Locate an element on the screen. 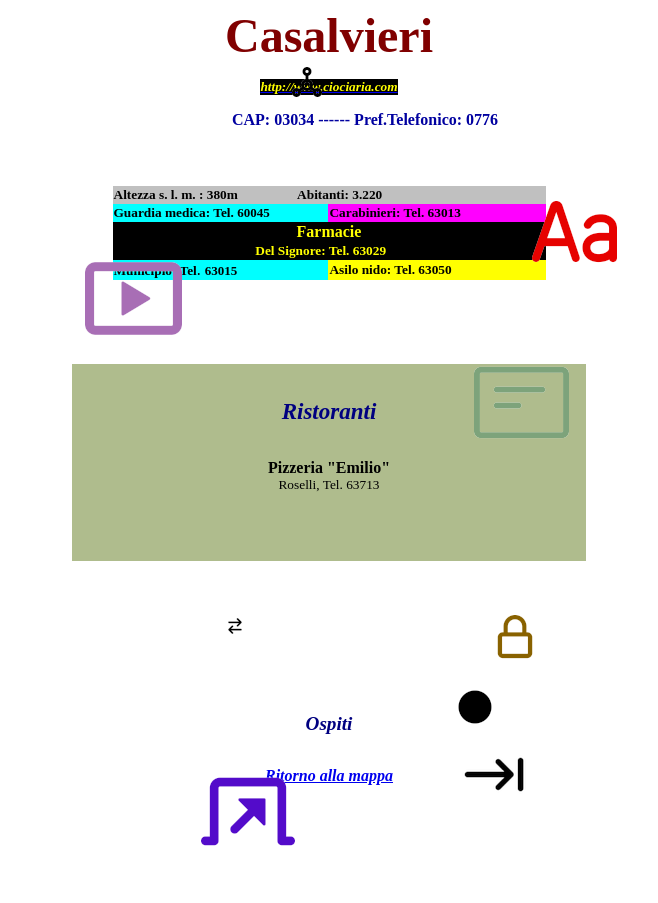 The width and height of the screenshot is (658, 903). switch between two views or modes is located at coordinates (235, 626).